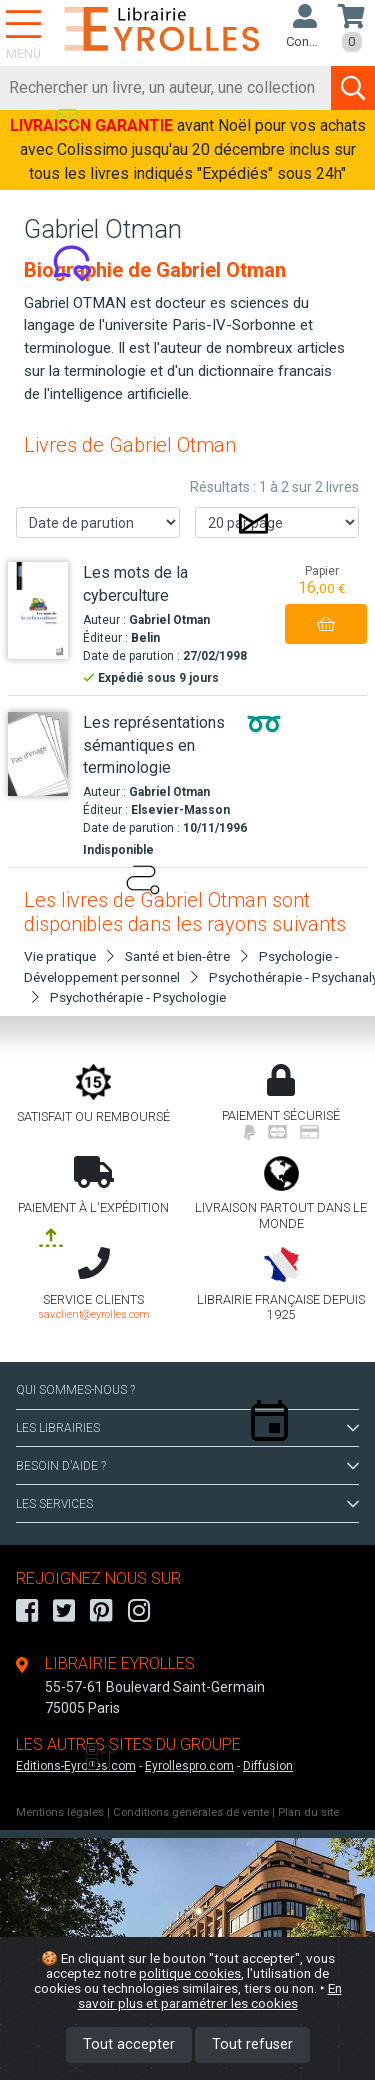 The height and width of the screenshot is (2080, 375). What do you see at coordinates (99, 1756) in the screenshot?
I see `sort items in ascending order` at bounding box center [99, 1756].